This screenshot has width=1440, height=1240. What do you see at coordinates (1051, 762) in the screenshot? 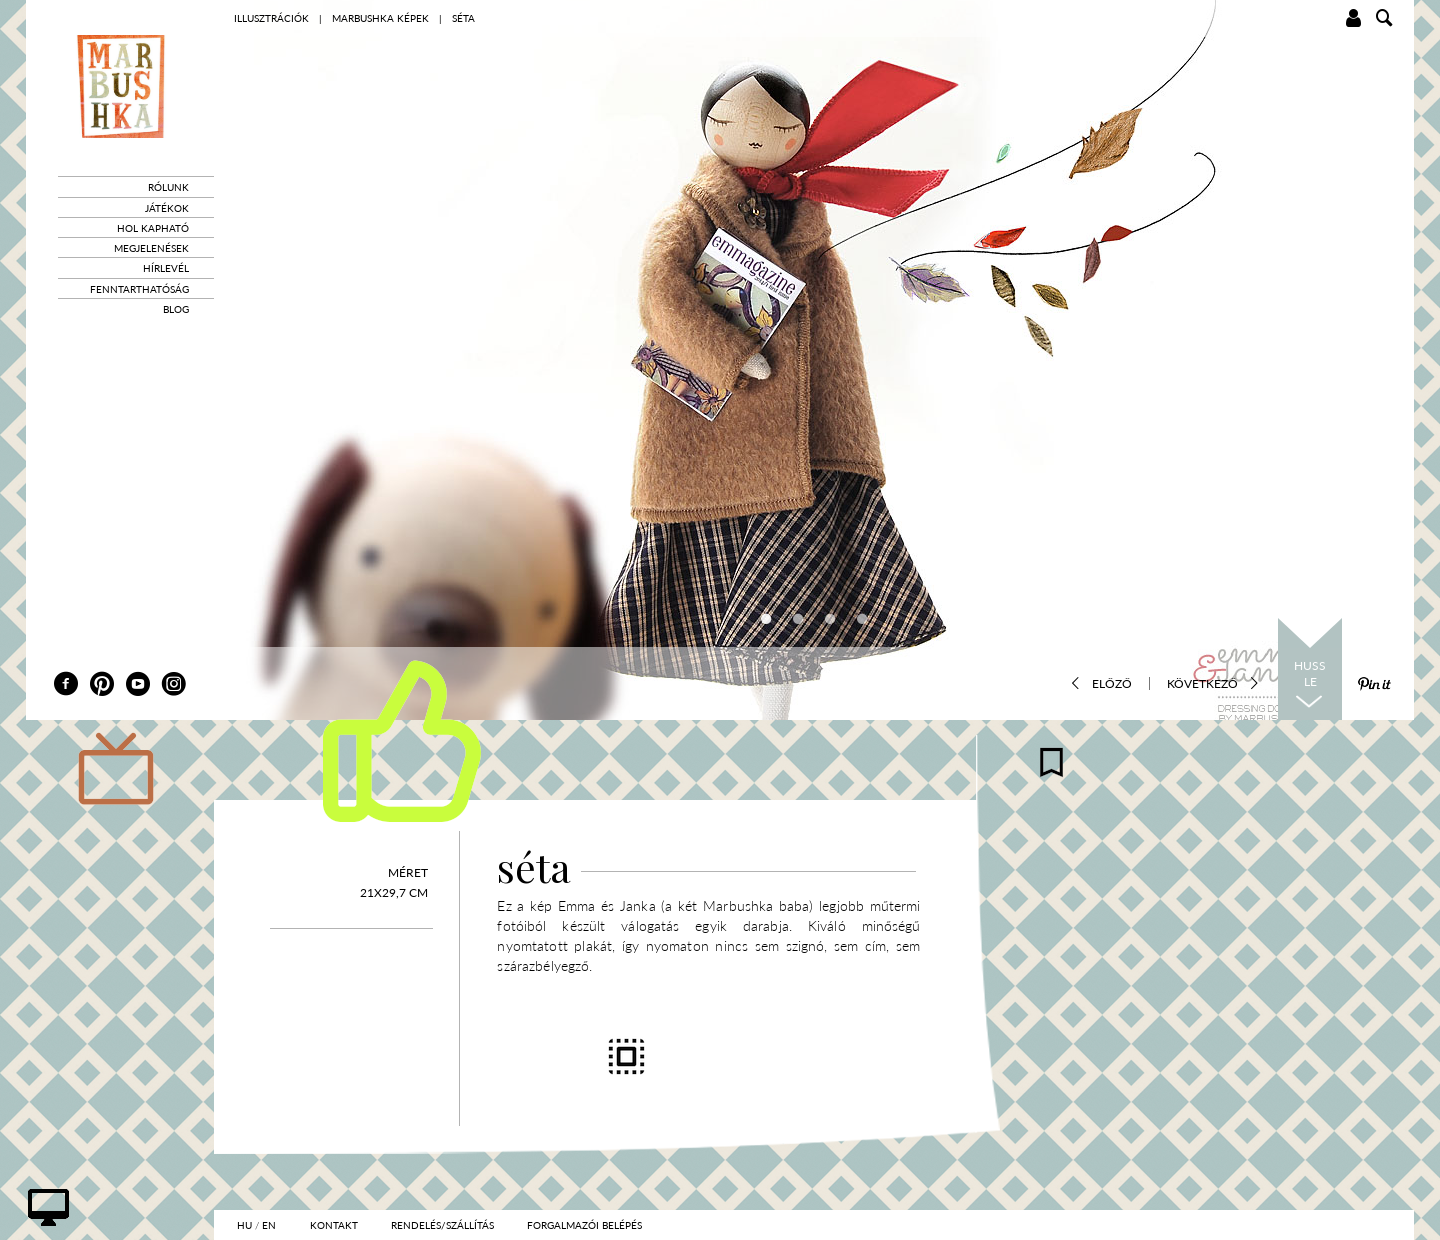
I see `bookmark this item` at bounding box center [1051, 762].